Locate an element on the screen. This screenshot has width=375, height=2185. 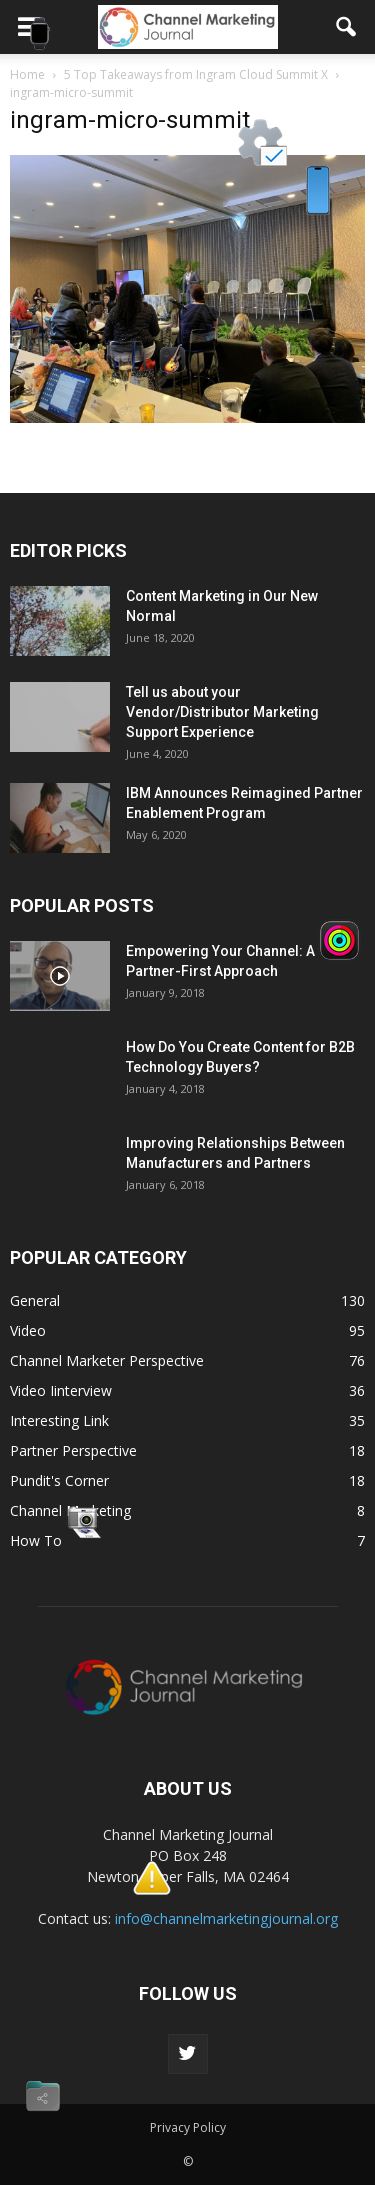
open diagnostics reporter to view system issues is located at coordinates (152, 1878).